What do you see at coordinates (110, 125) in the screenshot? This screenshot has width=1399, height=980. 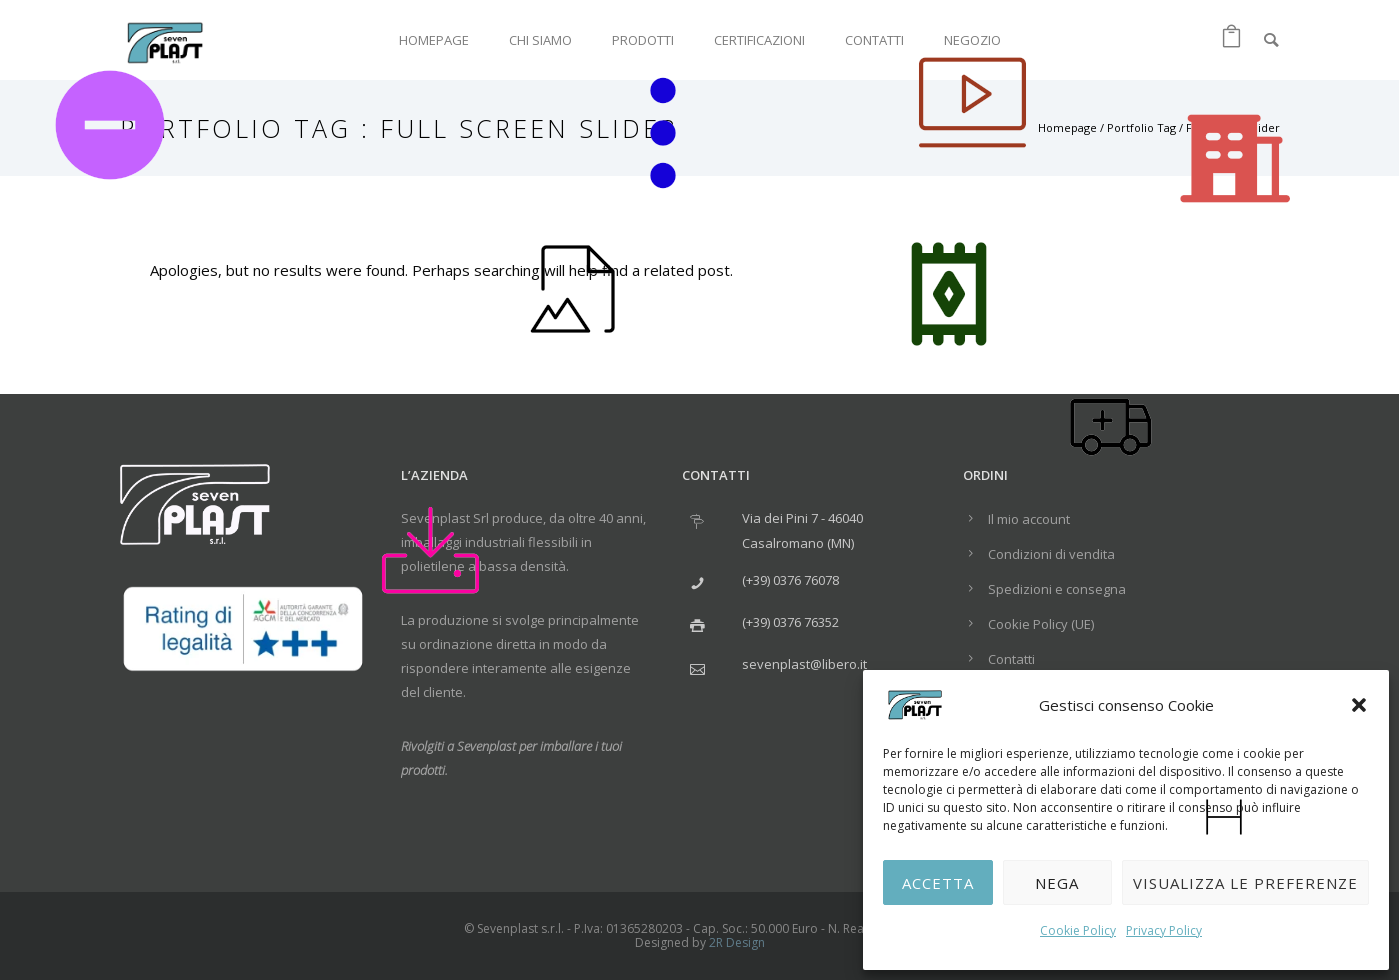 I see `remove an item from a list` at bounding box center [110, 125].